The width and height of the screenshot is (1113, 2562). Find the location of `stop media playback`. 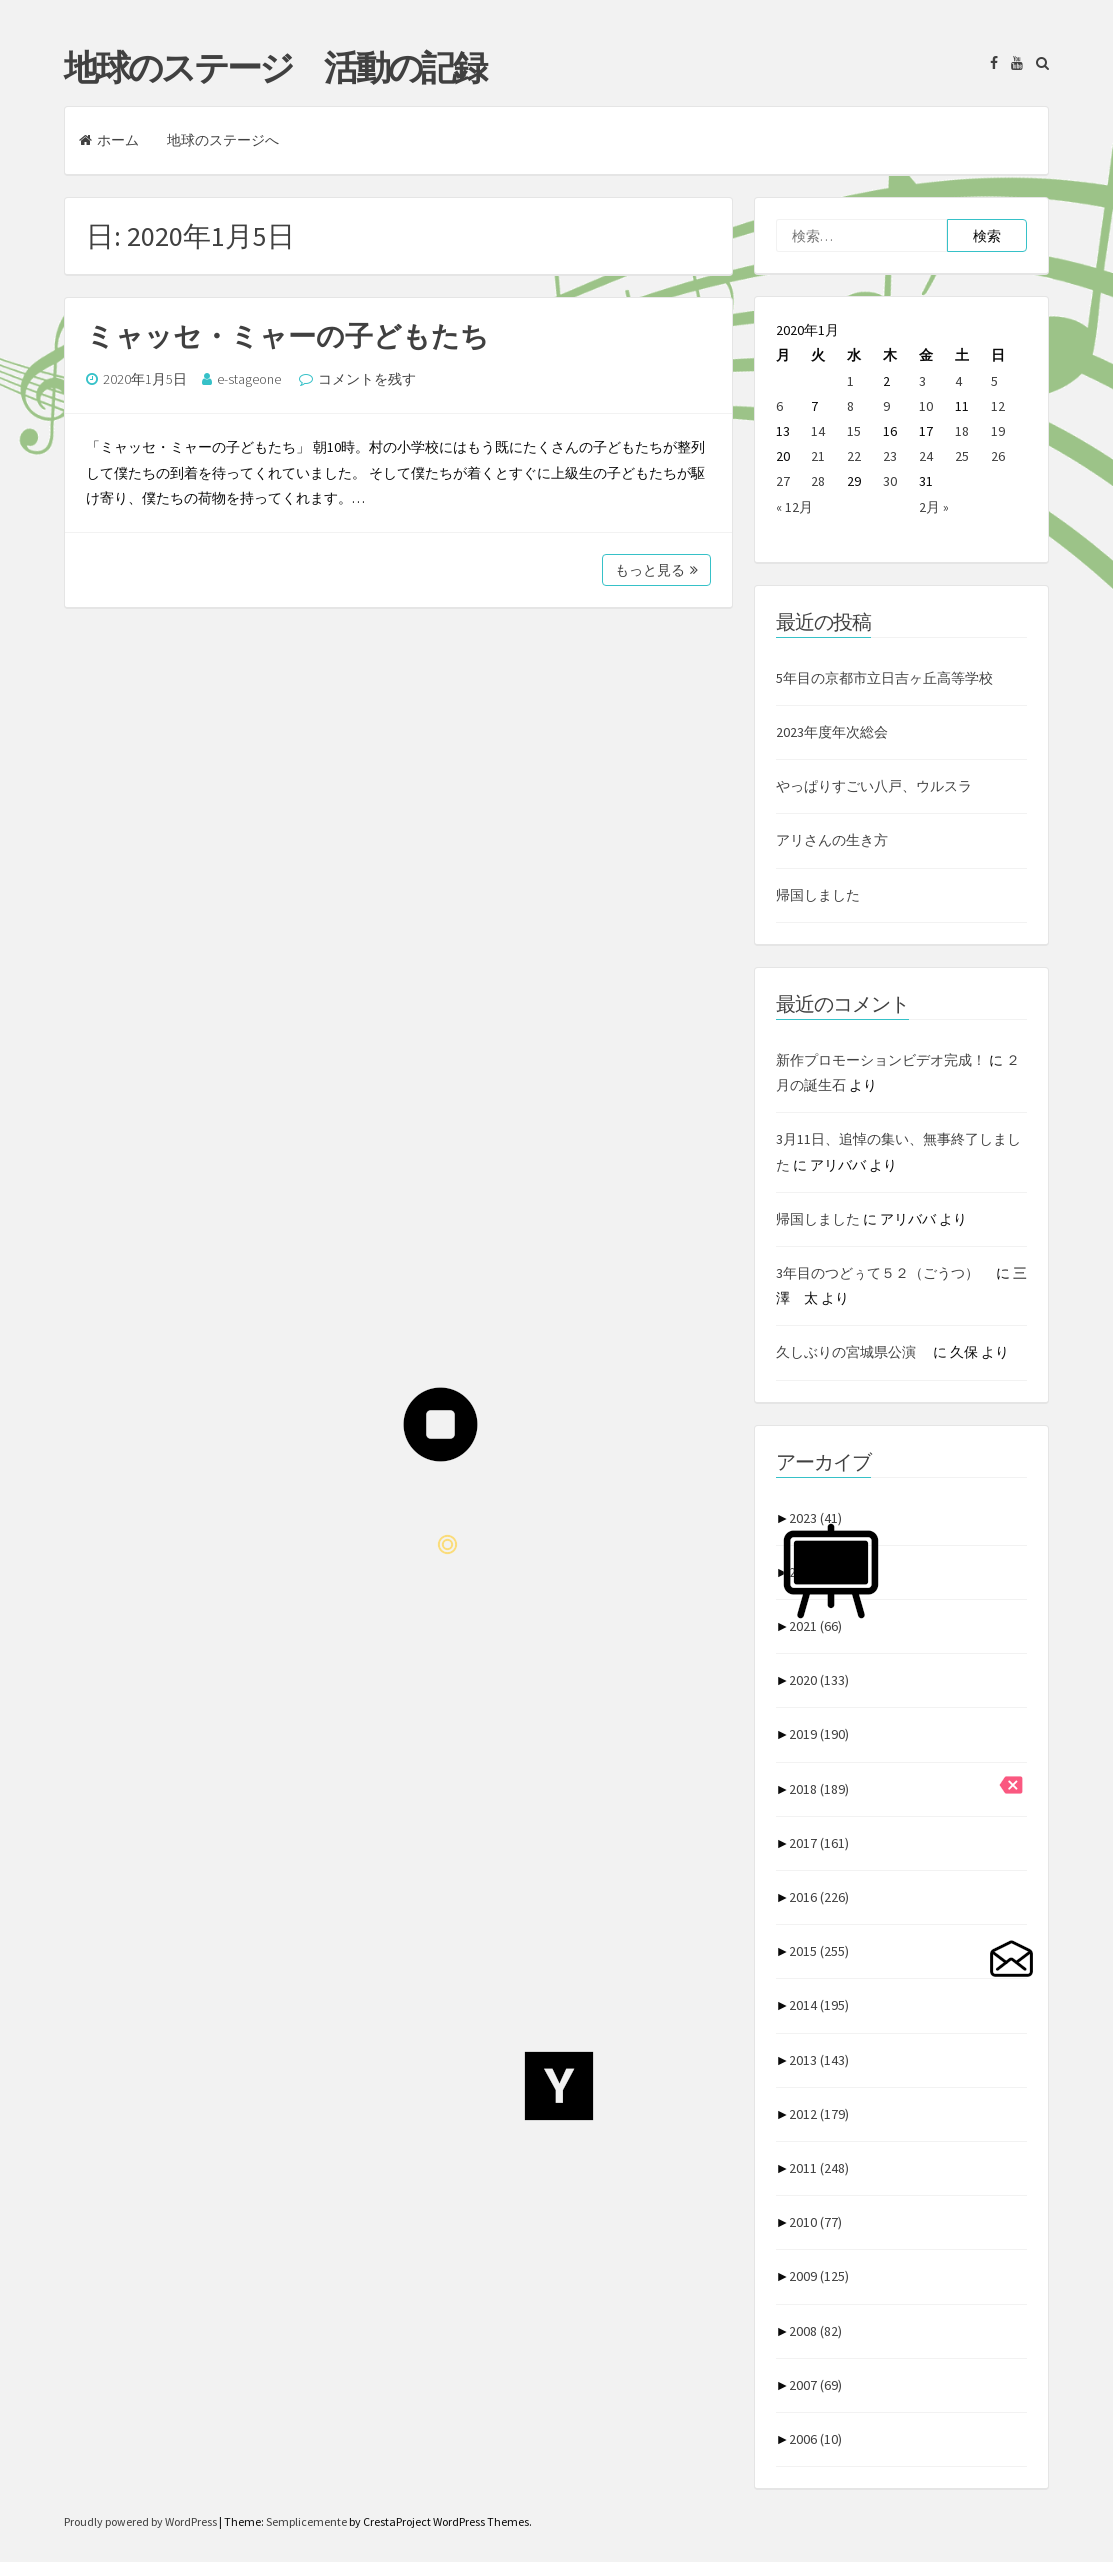

stop media playback is located at coordinates (440, 1424).